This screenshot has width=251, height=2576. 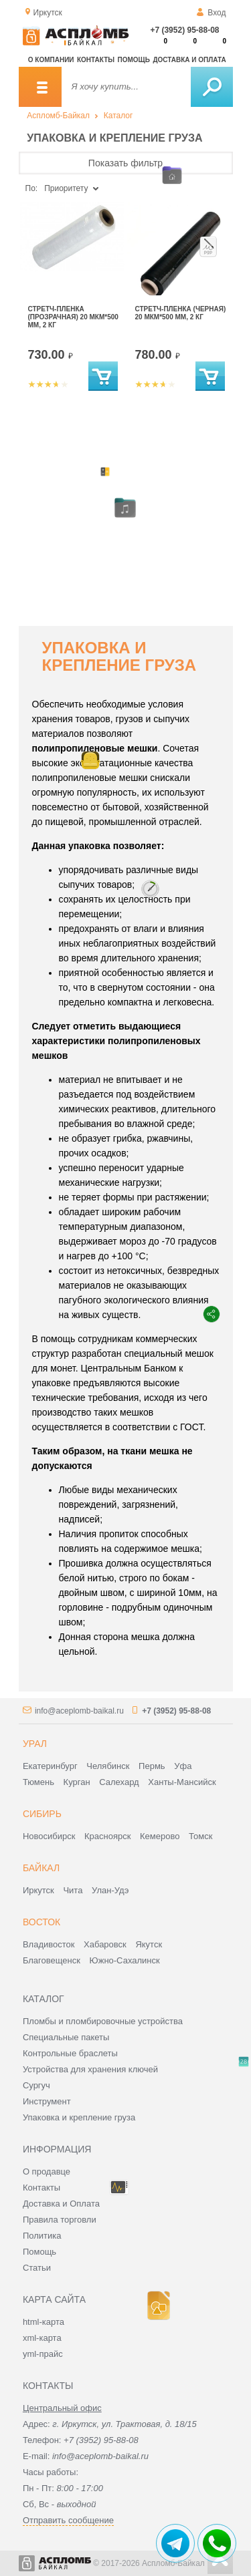 I want to click on open the calendar app, so click(x=244, y=2062).